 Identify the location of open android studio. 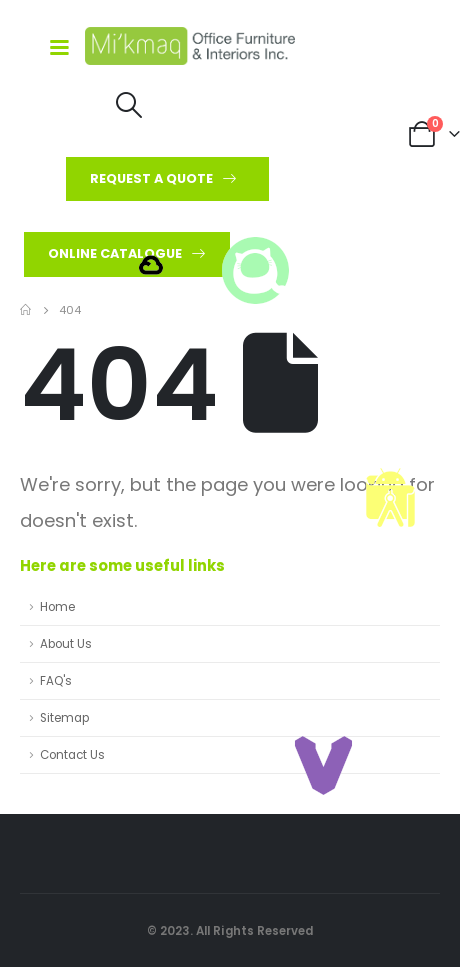
(390, 497).